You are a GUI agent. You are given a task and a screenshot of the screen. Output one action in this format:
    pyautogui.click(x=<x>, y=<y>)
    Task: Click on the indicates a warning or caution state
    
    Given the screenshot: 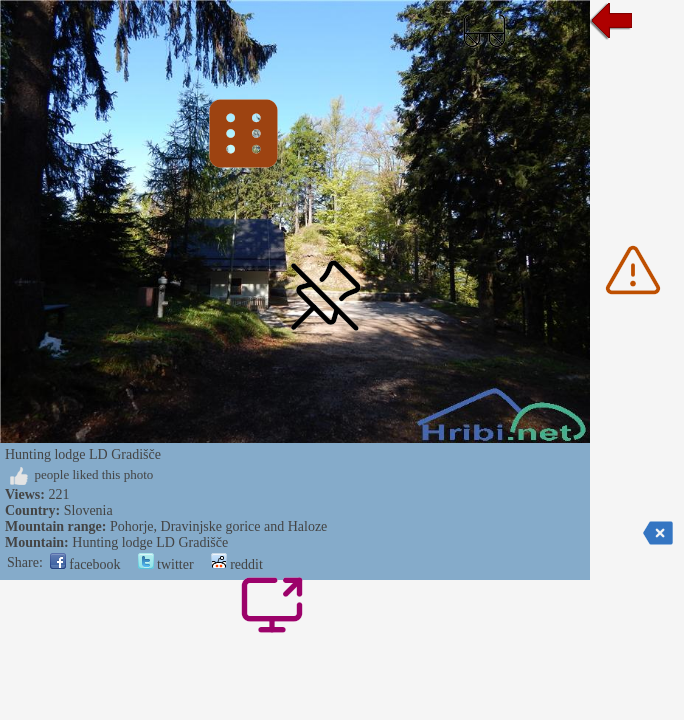 What is the action you would take?
    pyautogui.click(x=633, y=271)
    